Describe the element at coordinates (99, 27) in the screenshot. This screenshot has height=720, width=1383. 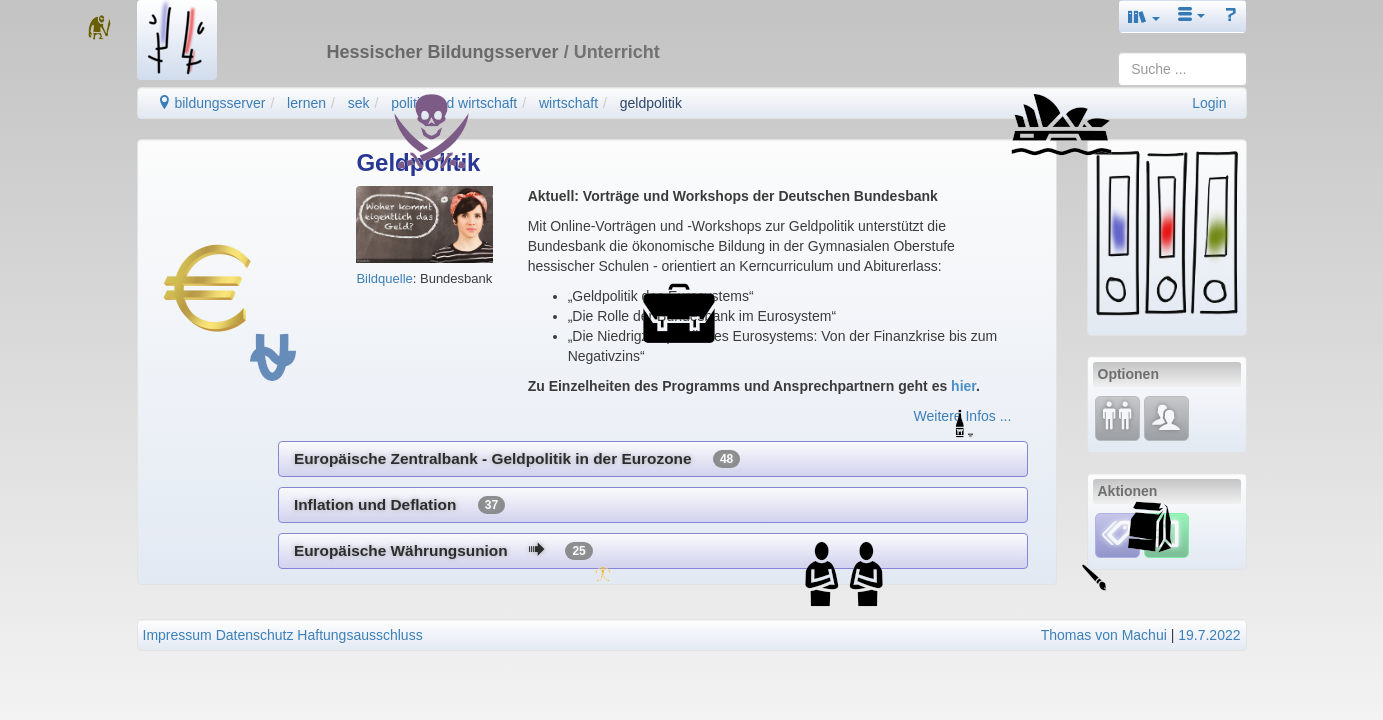
I see `enemy minion character in a game interface` at that location.